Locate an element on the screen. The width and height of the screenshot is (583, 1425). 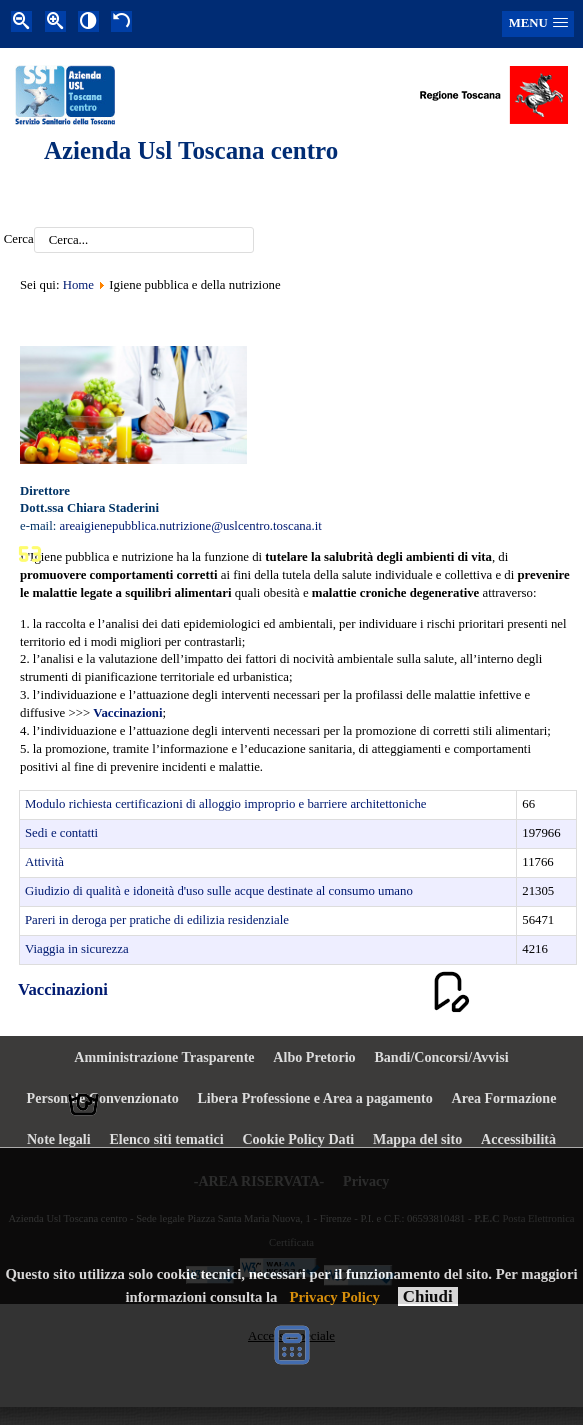
edit a saved bookmark is located at coordinates (448, 991).